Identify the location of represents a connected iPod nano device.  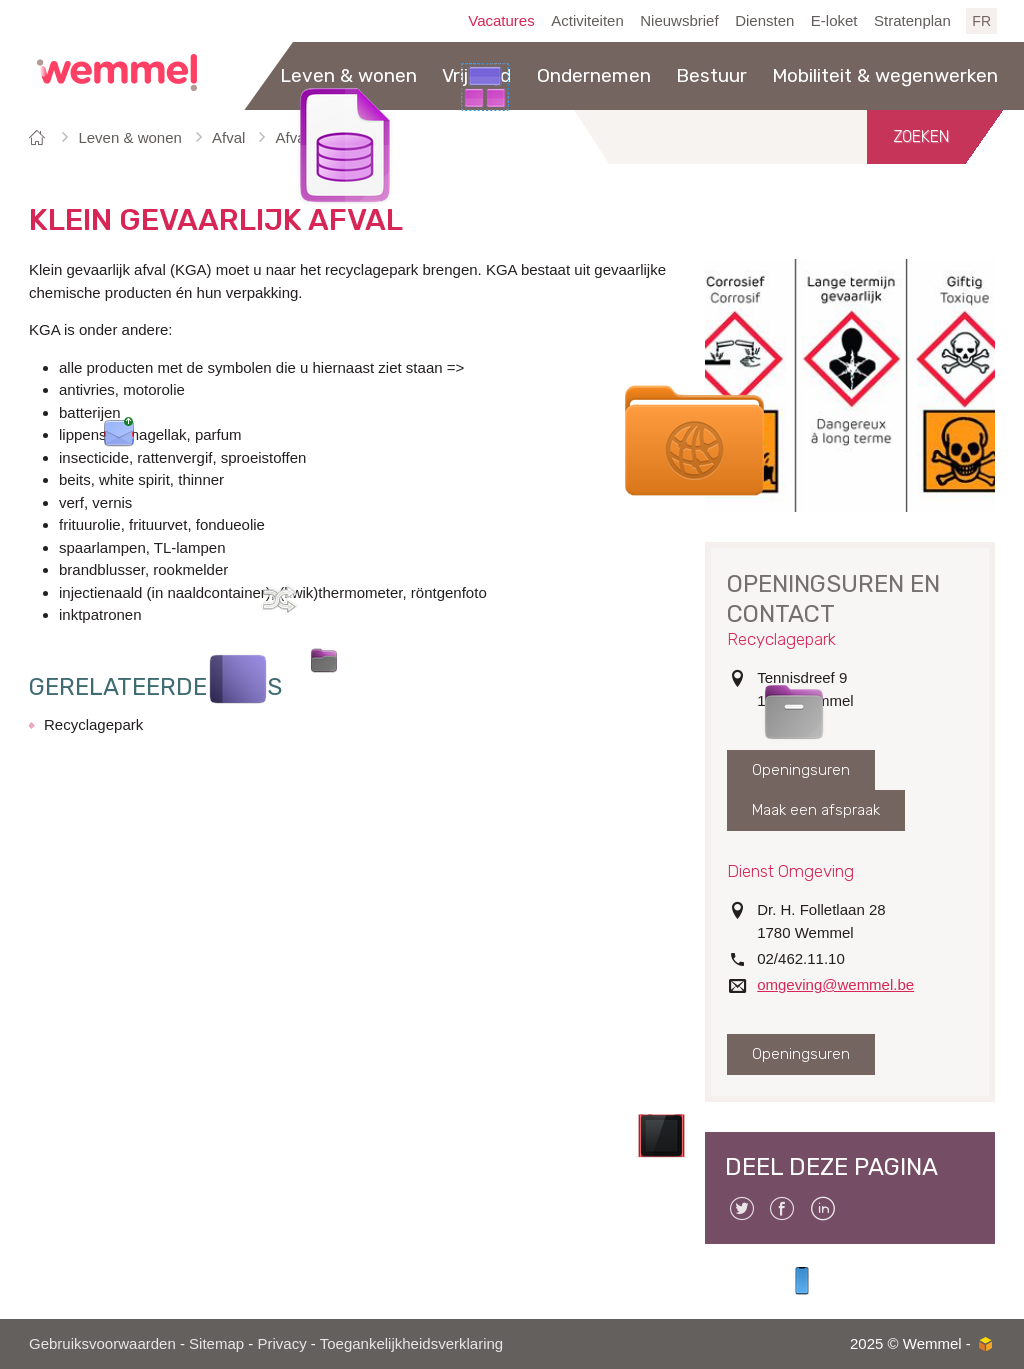
(661, 1135).